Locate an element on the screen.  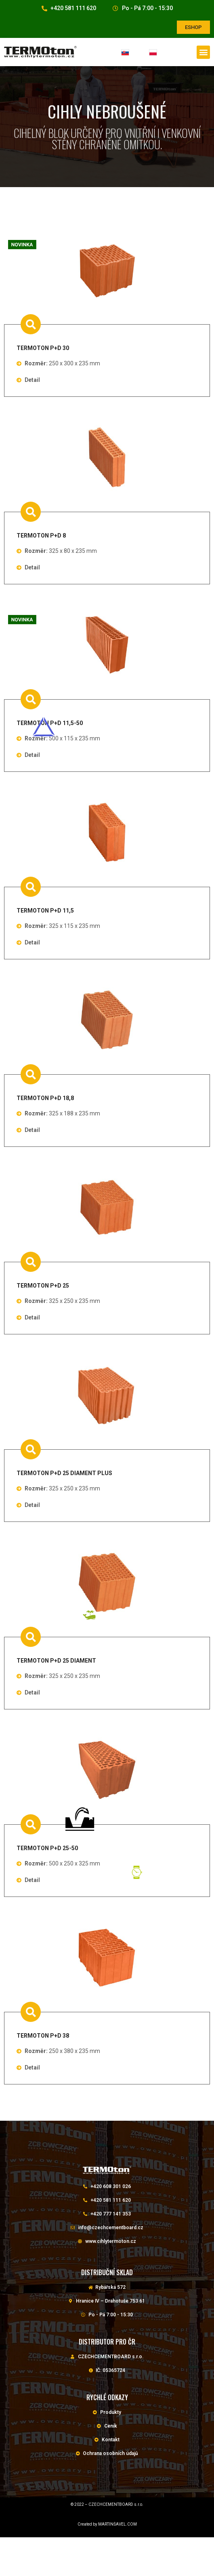
ocean wildlife or marine life category is located at coordinates (89, 1615).